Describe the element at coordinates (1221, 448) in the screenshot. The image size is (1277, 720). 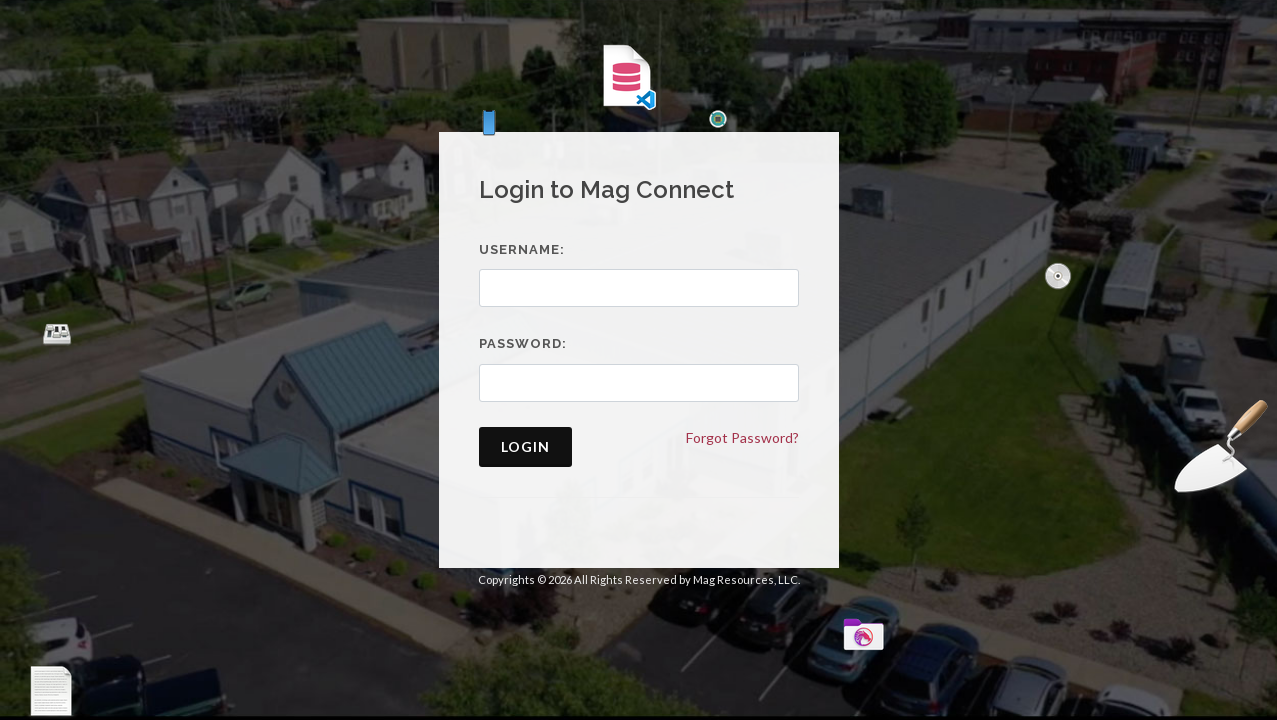
I see `access development tools and programming applications` at that location.